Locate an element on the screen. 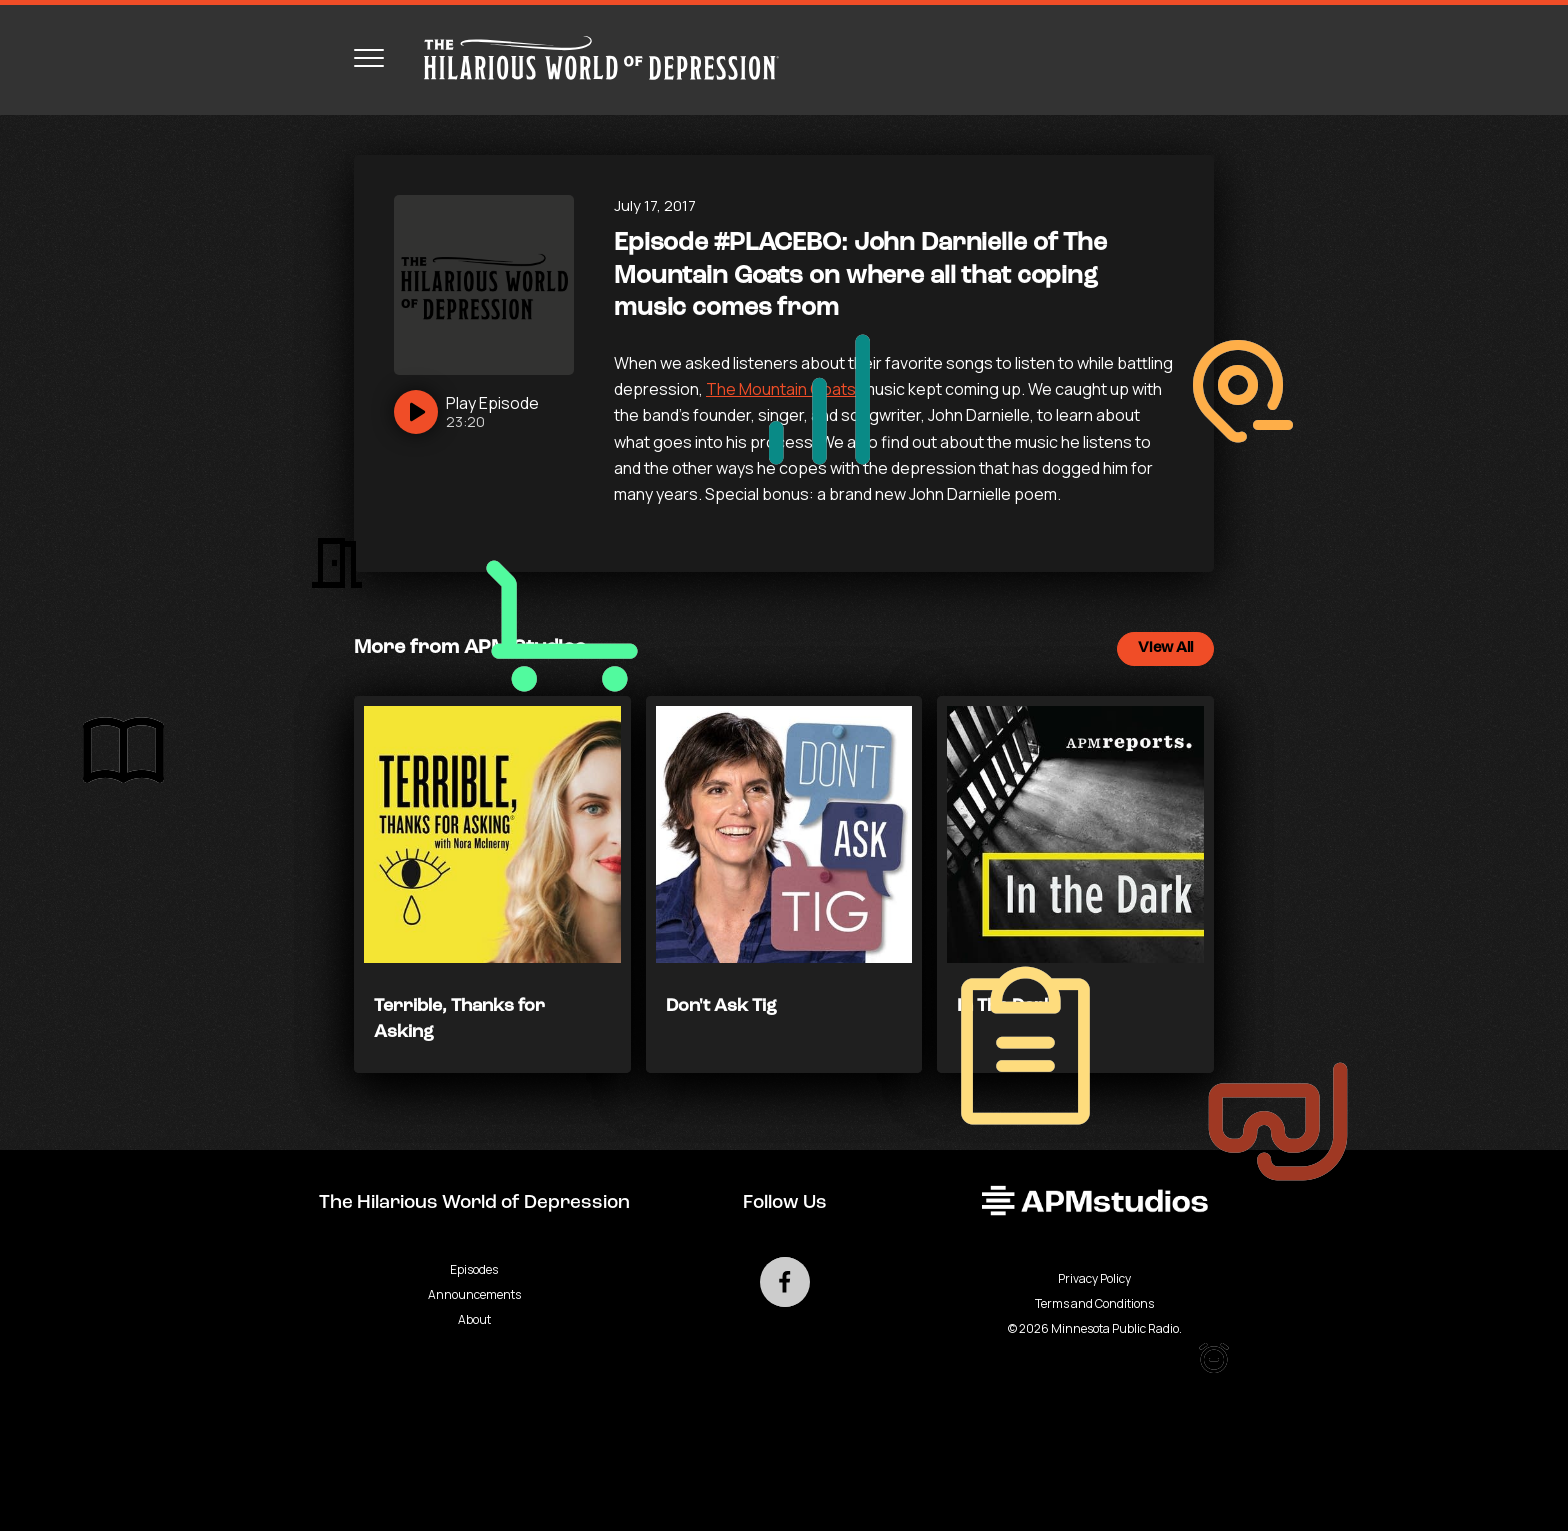 The height and width of the screenshot is (1531, 1568). view analytics or statistics is located at coordinates (819, 399).